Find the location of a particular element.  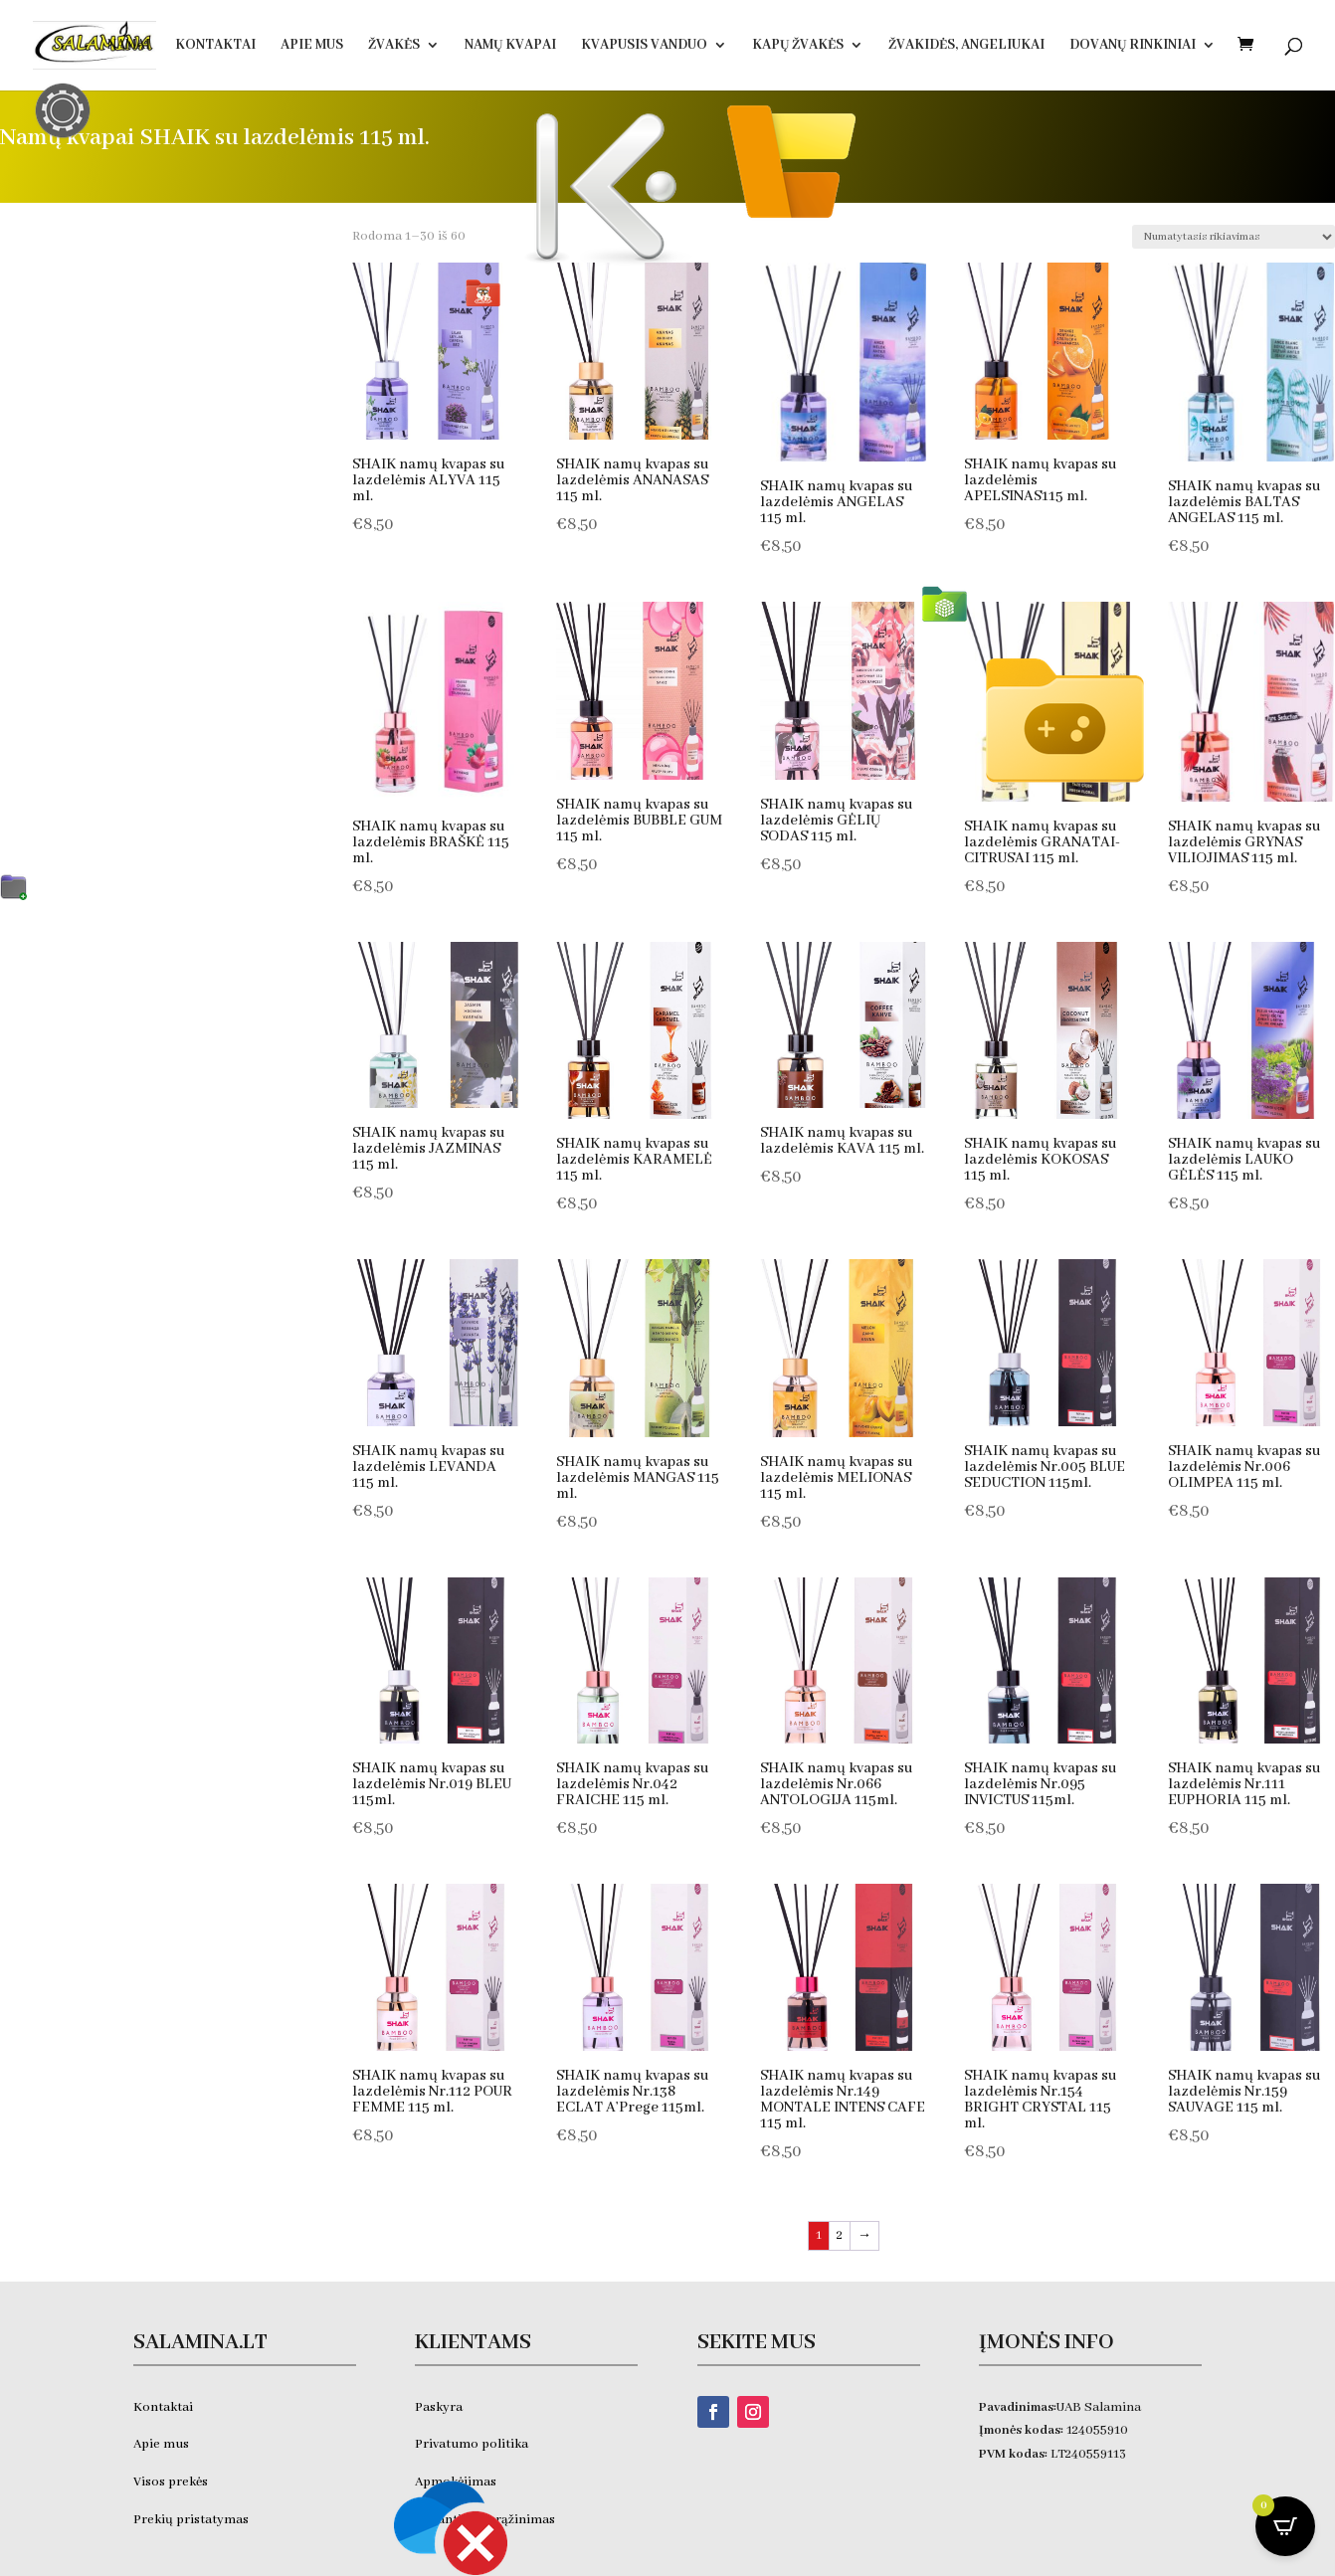

folder containing Ember.js project files is located at coordinates (482, 293).